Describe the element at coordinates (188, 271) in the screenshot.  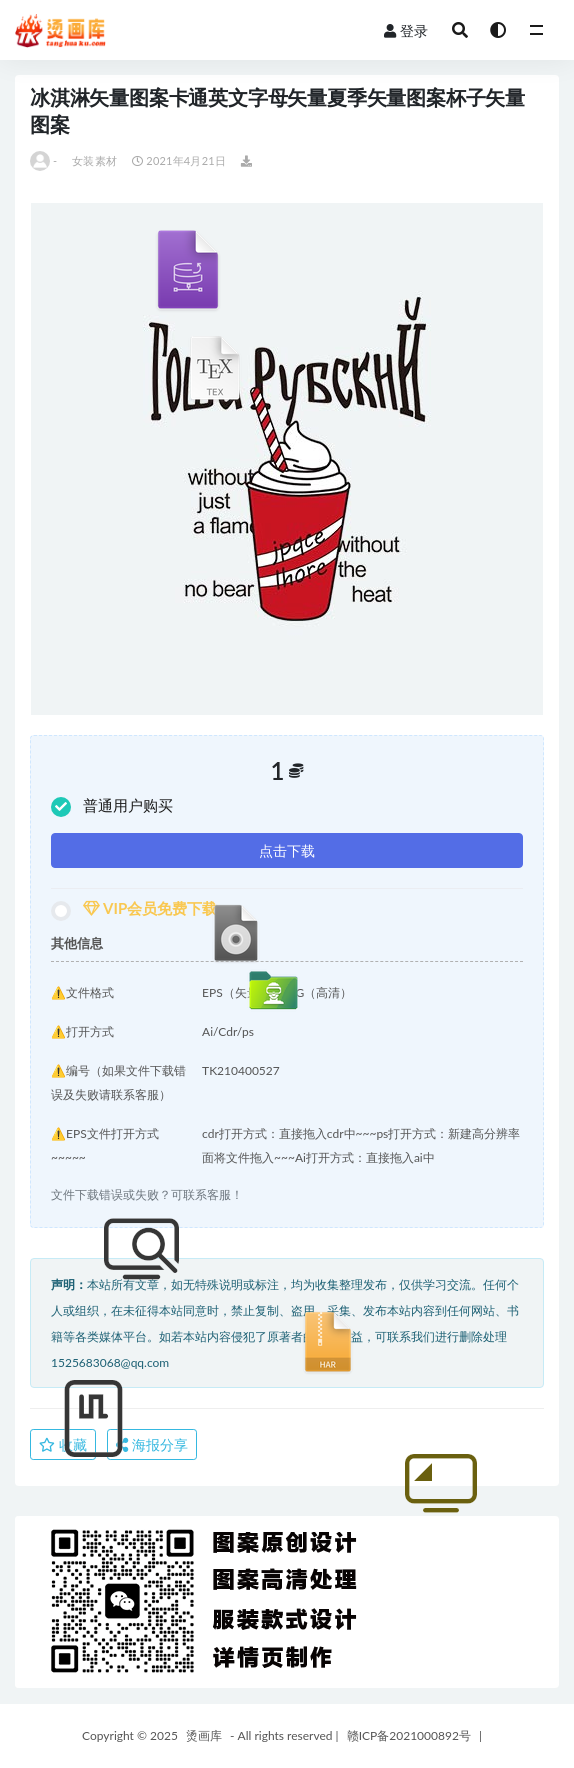
I see `kexi database project shortcut file` at that location.